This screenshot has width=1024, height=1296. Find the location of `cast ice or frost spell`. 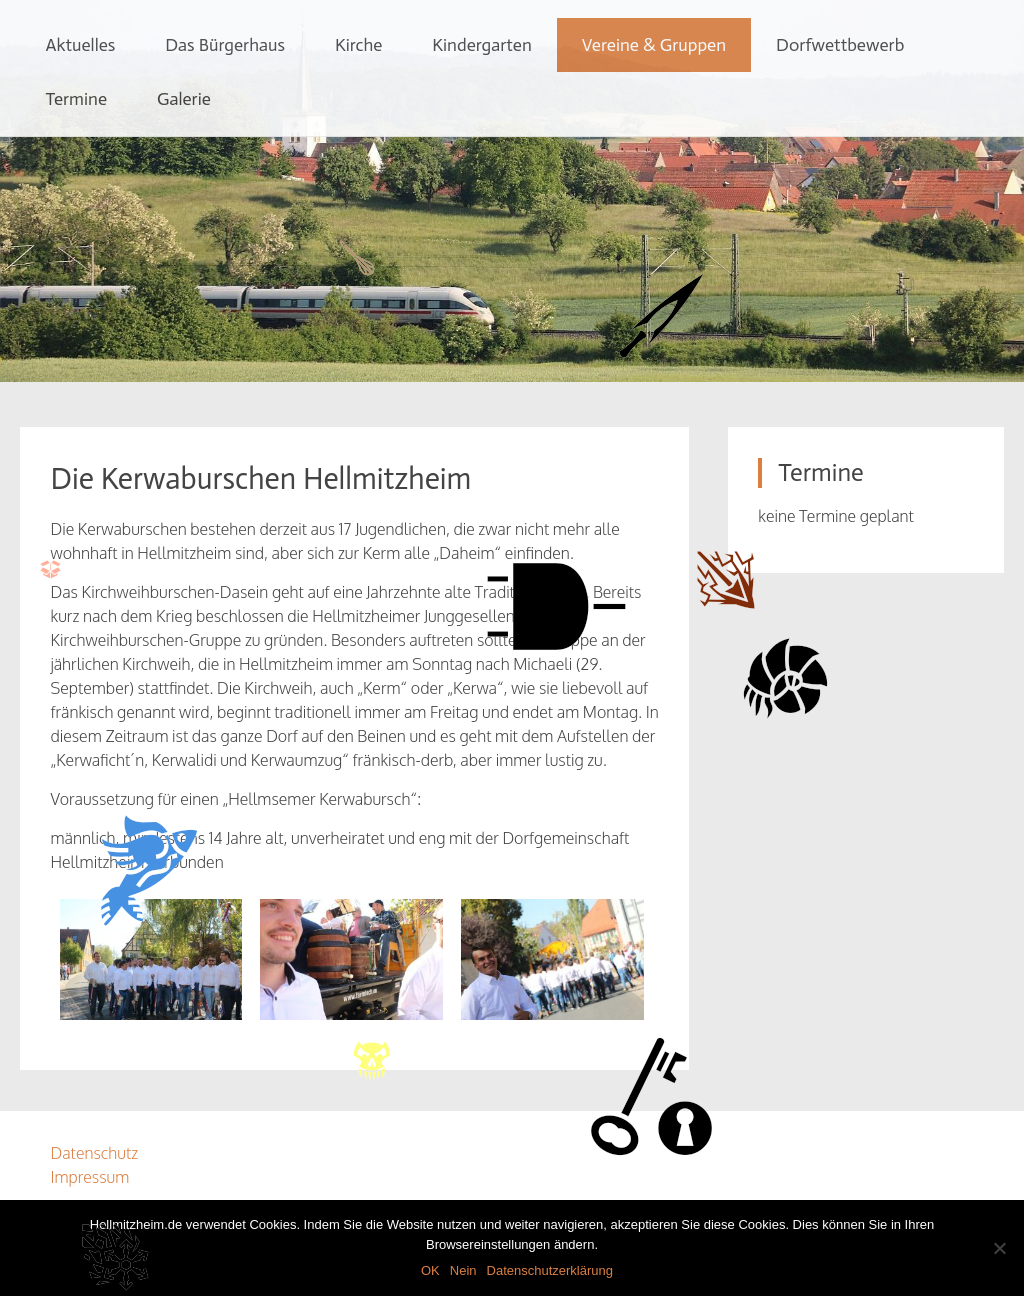

cast ice or frost spell is located at coordinates (115, 1257).